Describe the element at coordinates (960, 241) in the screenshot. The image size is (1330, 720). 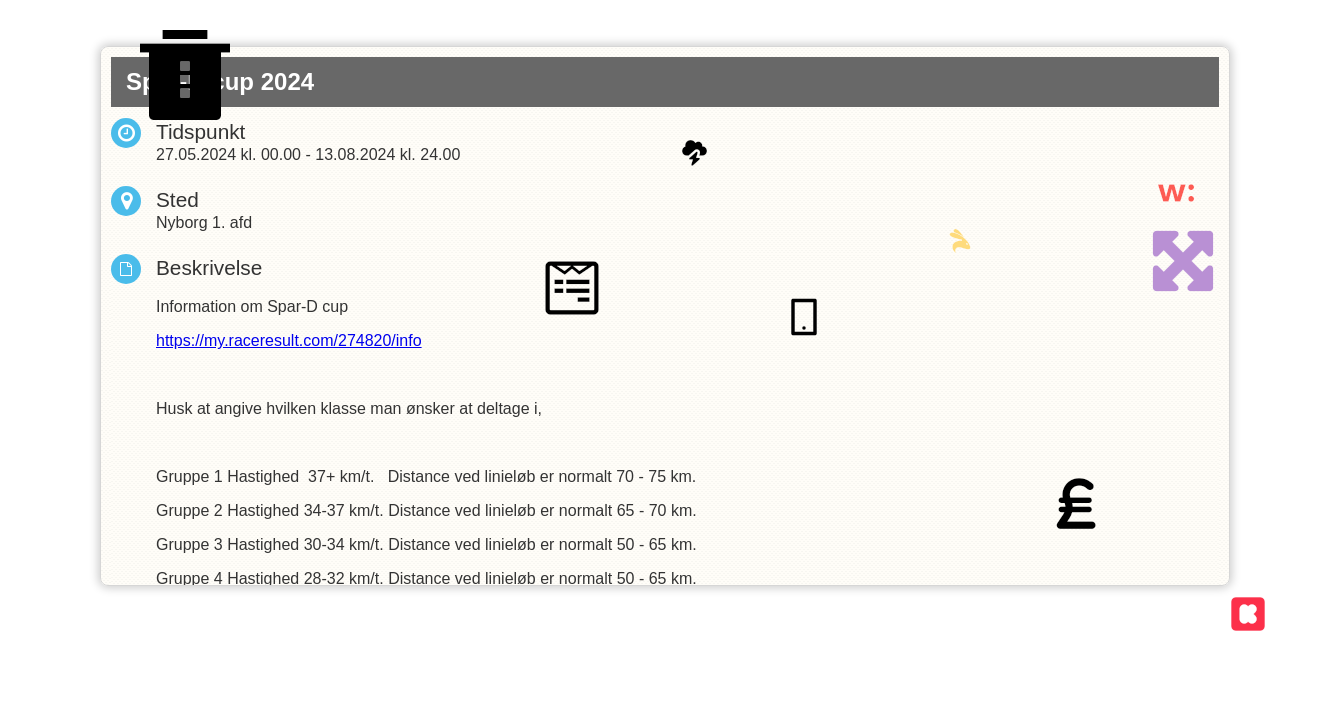
I see `keploy brand logo` at that location.